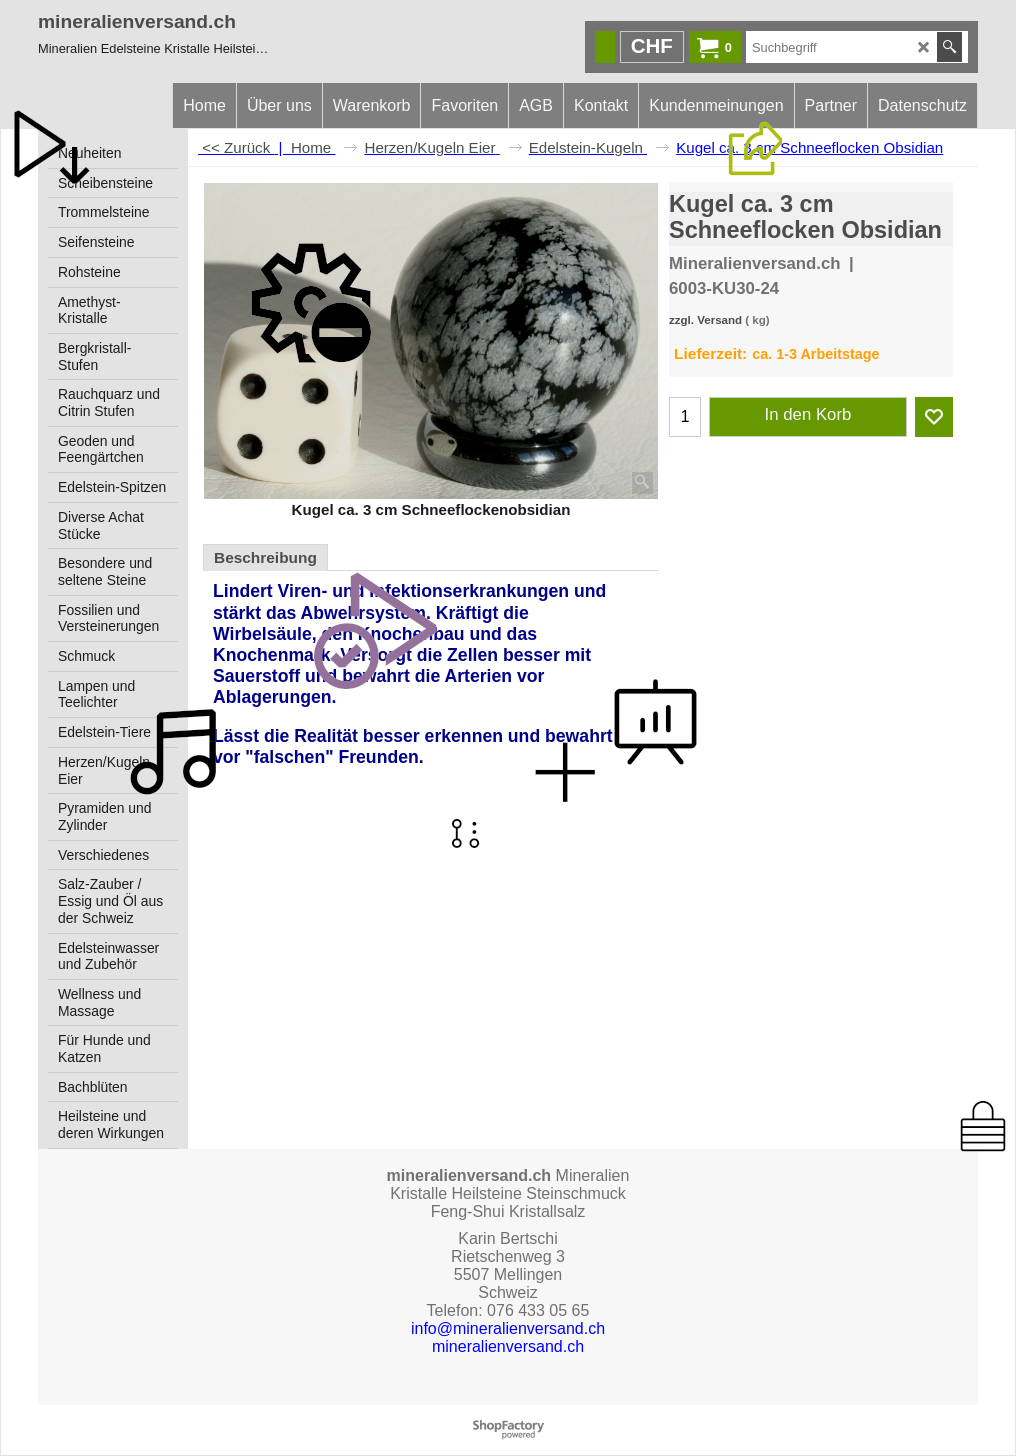 Image resolution: width=1016 pixels, height=1456 pixels. I want to click on view presentation with chart data, so click(655, 723).